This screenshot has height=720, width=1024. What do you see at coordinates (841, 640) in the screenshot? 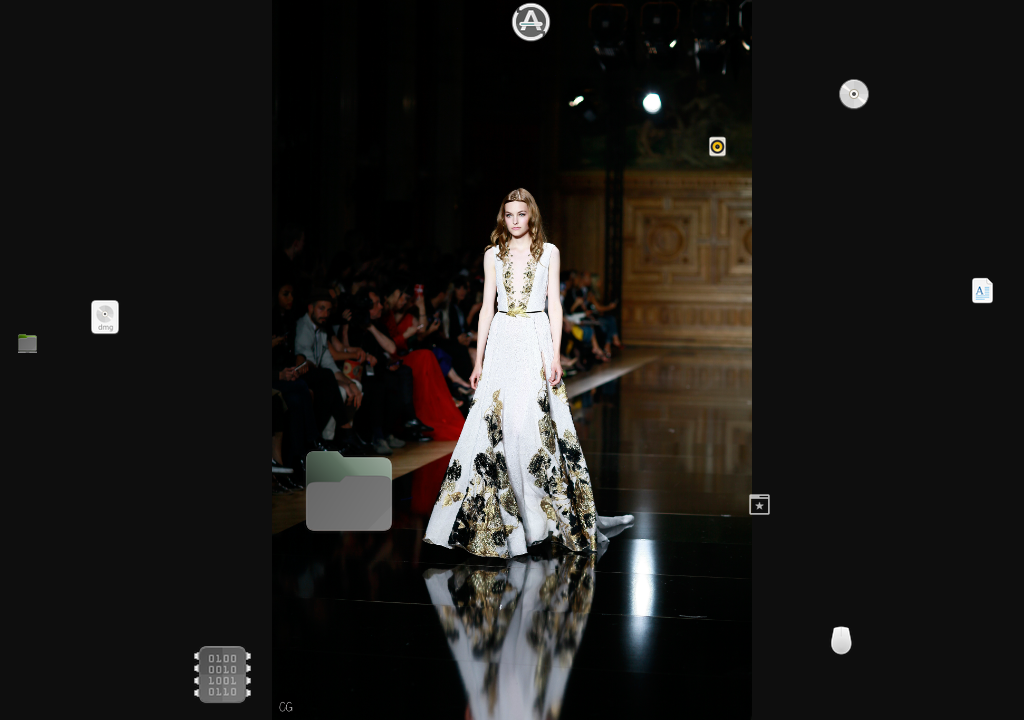
I see `mouse input device settings` at bounding box center [841, 640].